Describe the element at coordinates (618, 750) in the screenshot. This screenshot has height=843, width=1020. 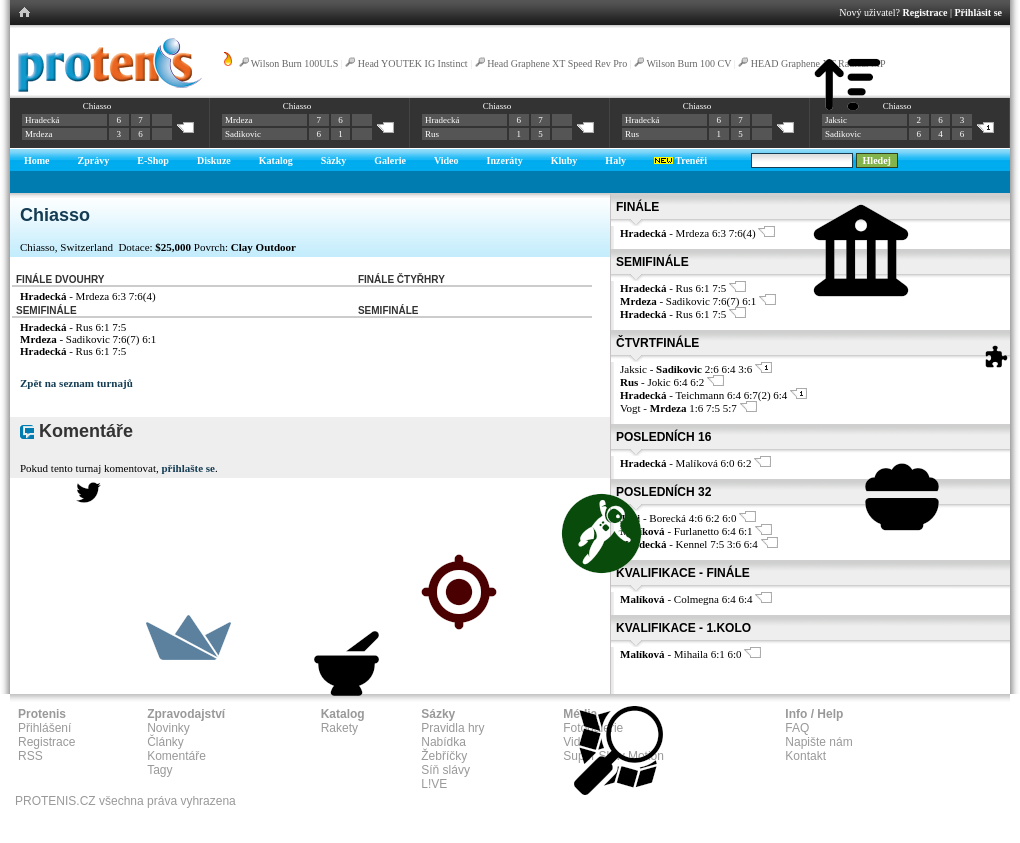
I see `open OpenStreetMap application` at that location.